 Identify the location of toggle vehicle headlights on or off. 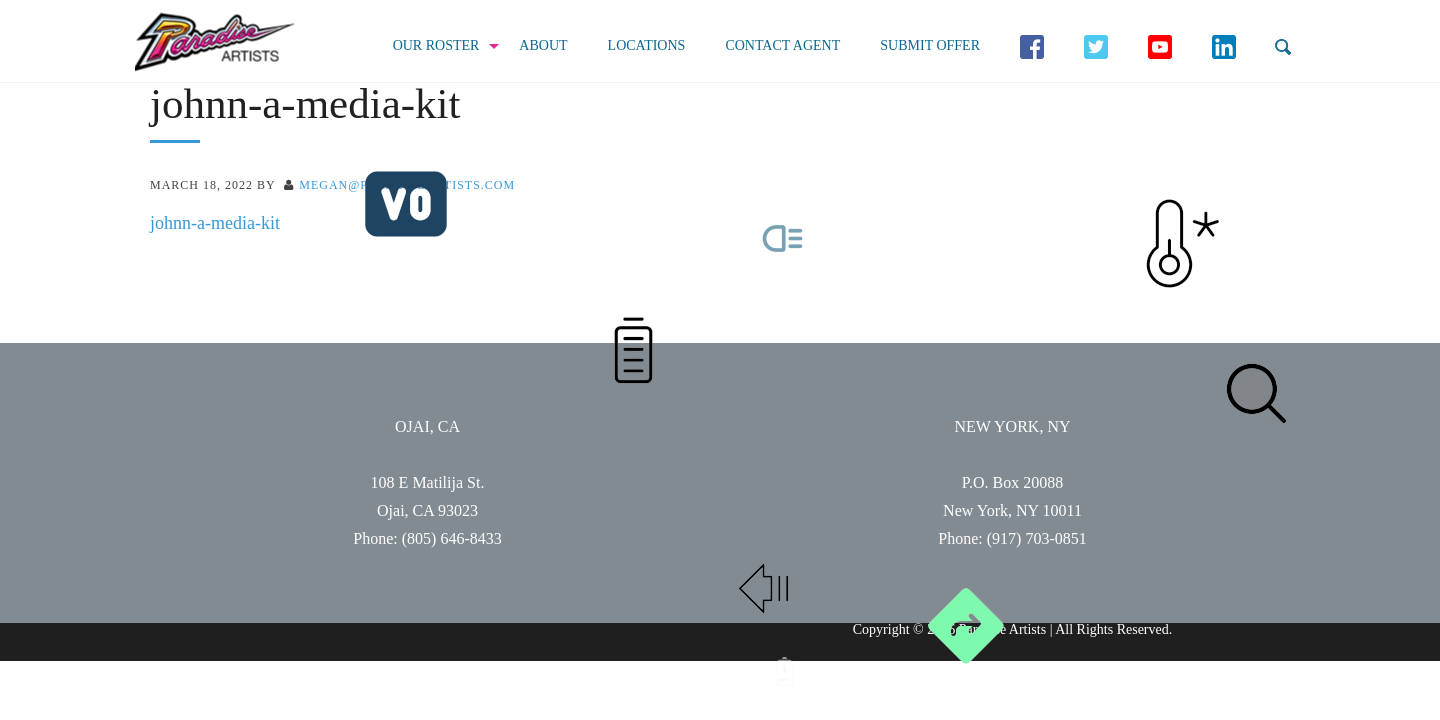
(782, 238).